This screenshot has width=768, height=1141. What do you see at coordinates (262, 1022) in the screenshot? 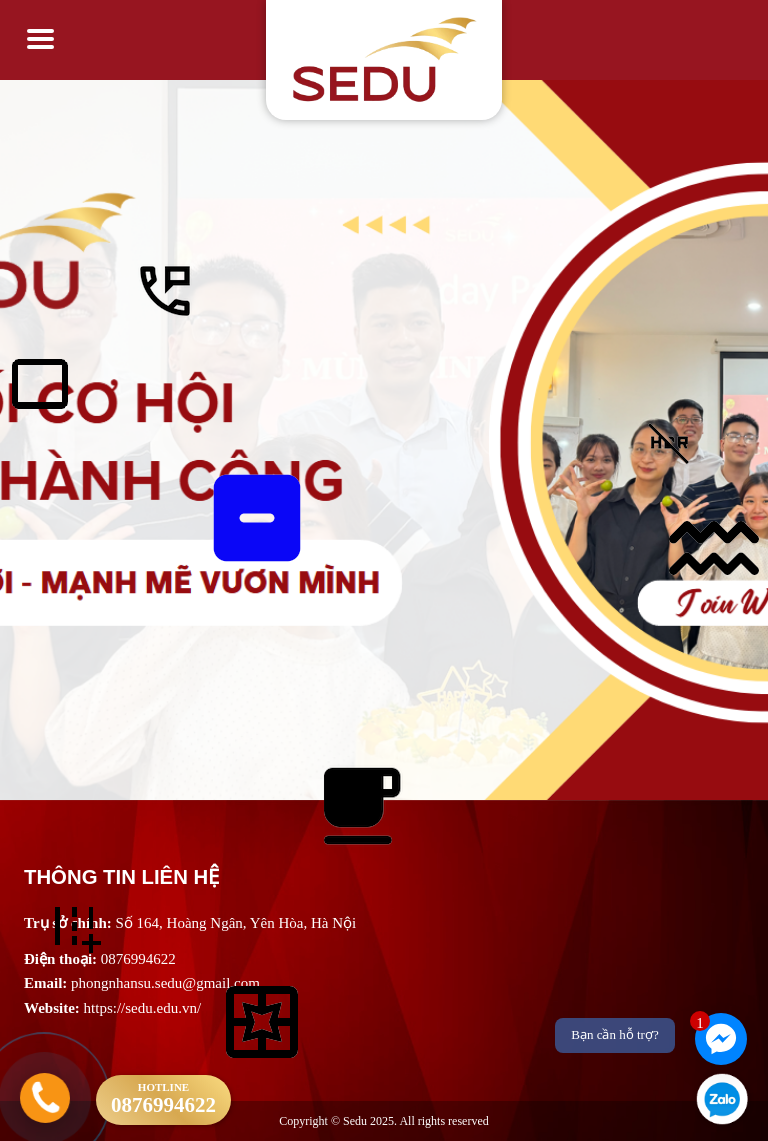
I see `view pages or documents` at bounding box center [262, 1022].